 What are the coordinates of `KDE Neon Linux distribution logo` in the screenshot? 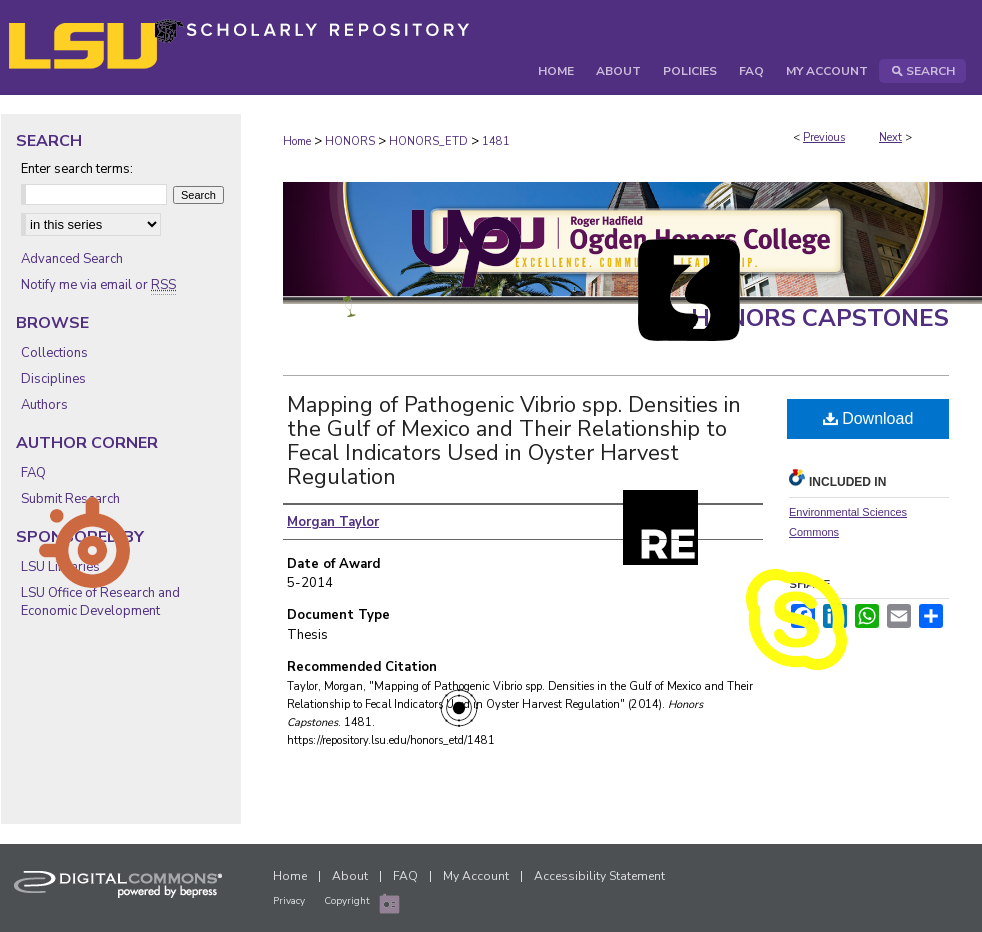 It's located at (459, 708).